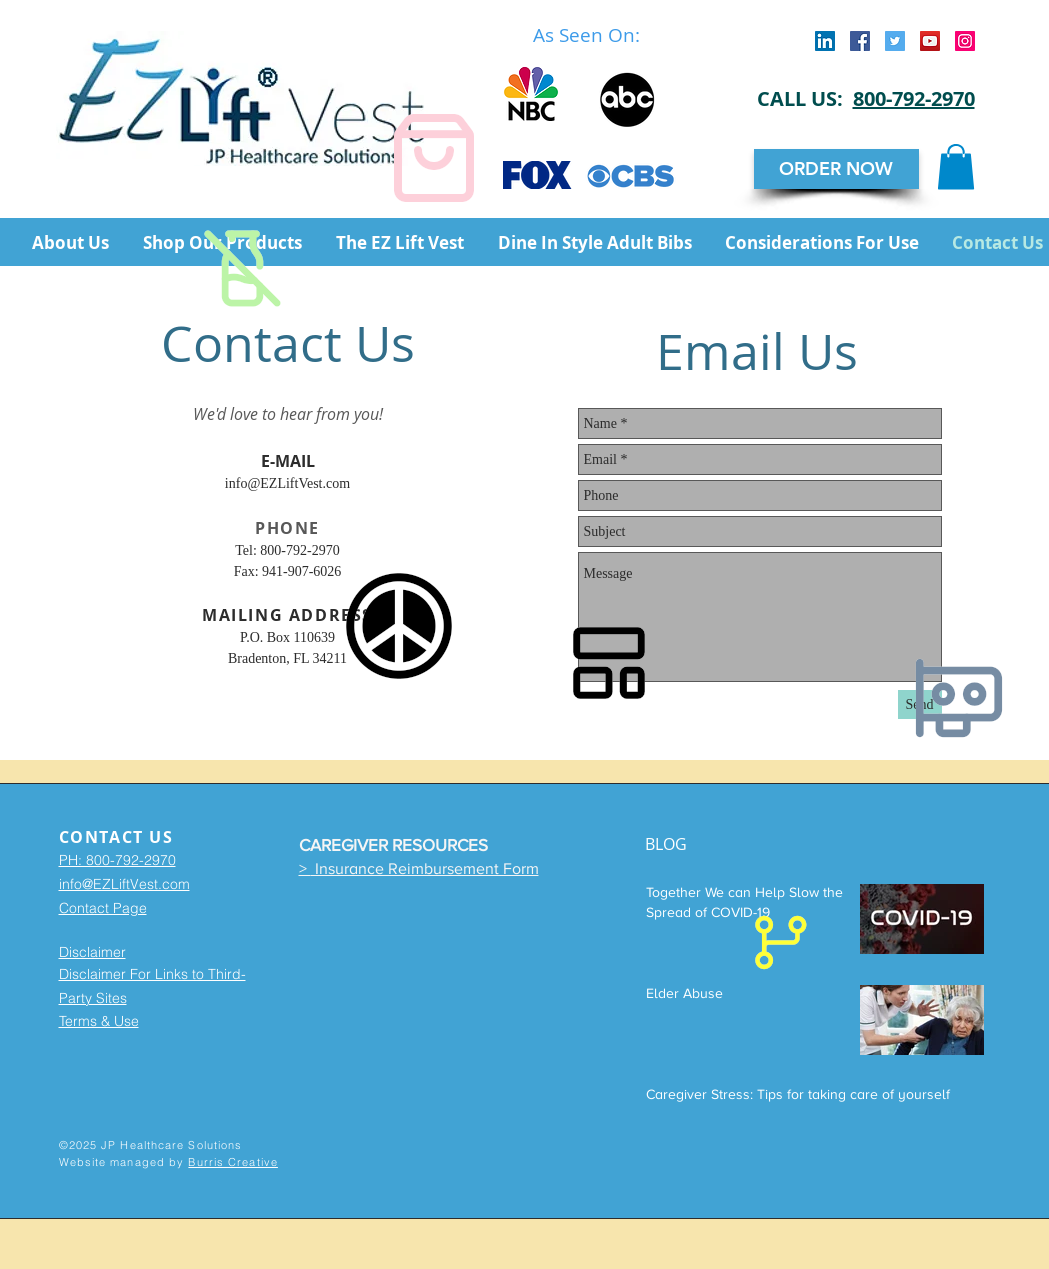 Image resolution: width=1049 pixels, height=1269 pixels. What do you see at coordinates (434, 158) in the screenshot?
I see `view your shopping cart` at bounding box center [434, 158].